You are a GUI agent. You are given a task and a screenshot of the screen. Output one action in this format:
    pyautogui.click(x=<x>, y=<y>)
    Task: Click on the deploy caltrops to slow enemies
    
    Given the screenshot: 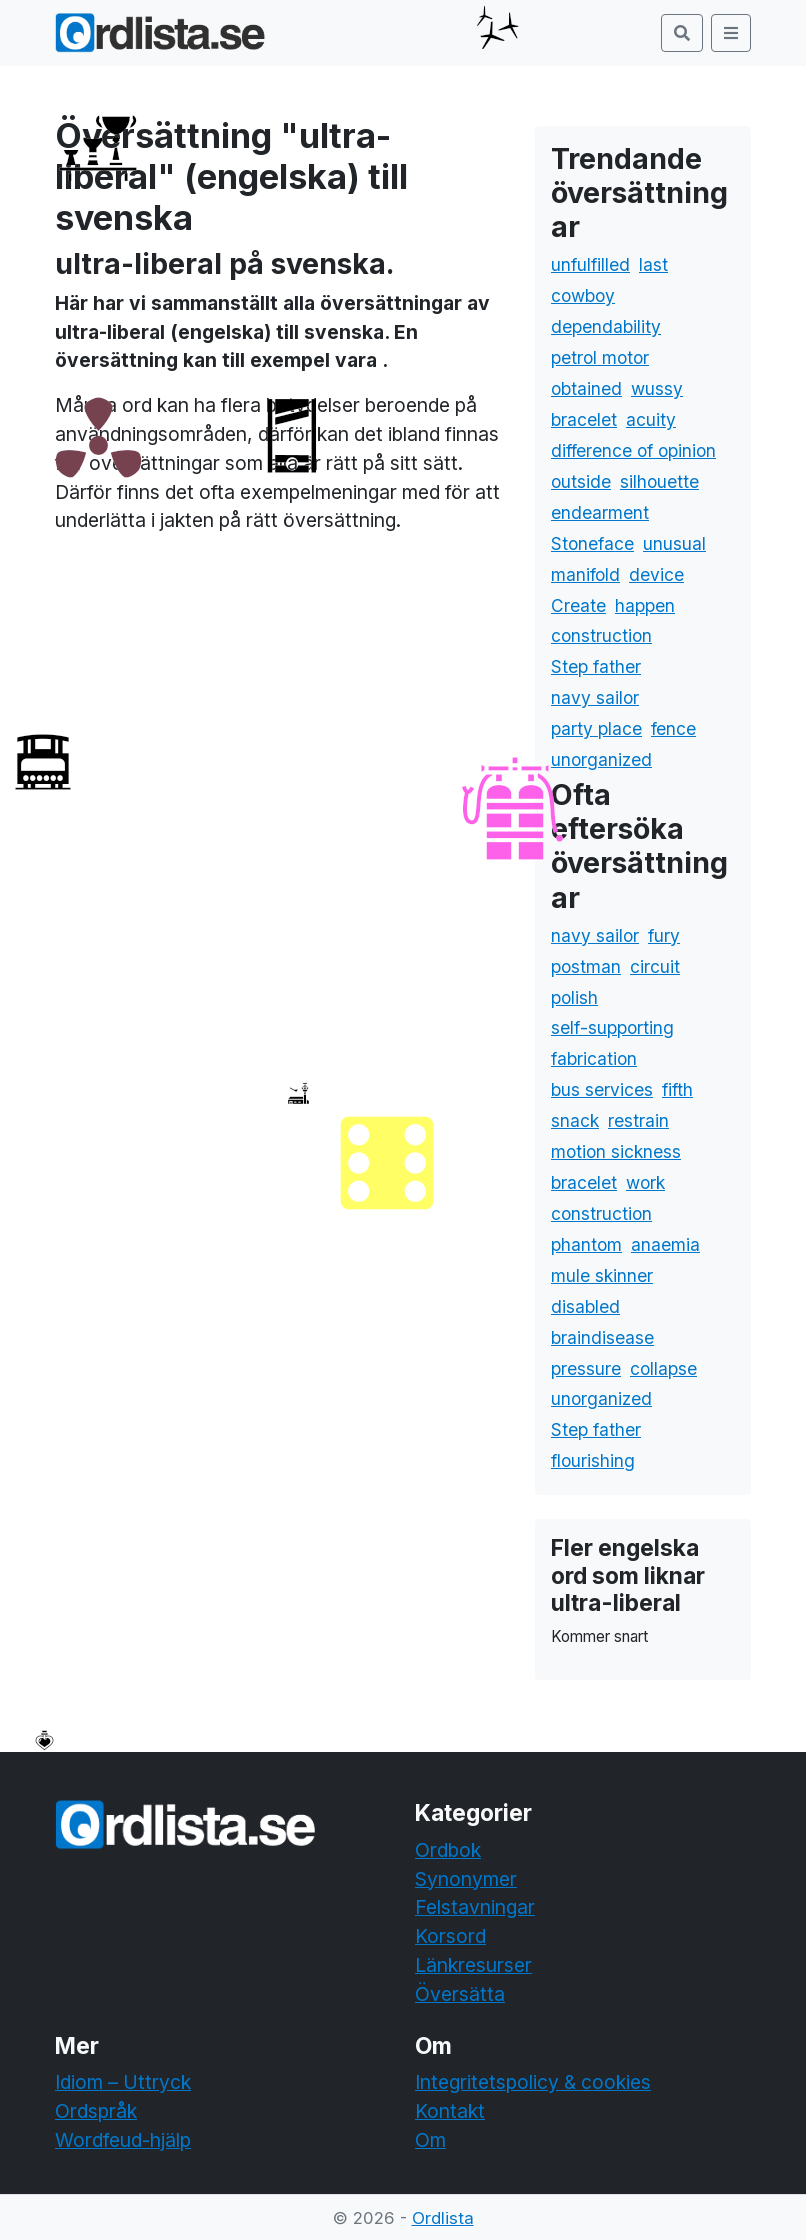 What is the action you would take?
    pyautogui.click(x=497, y=27)
    